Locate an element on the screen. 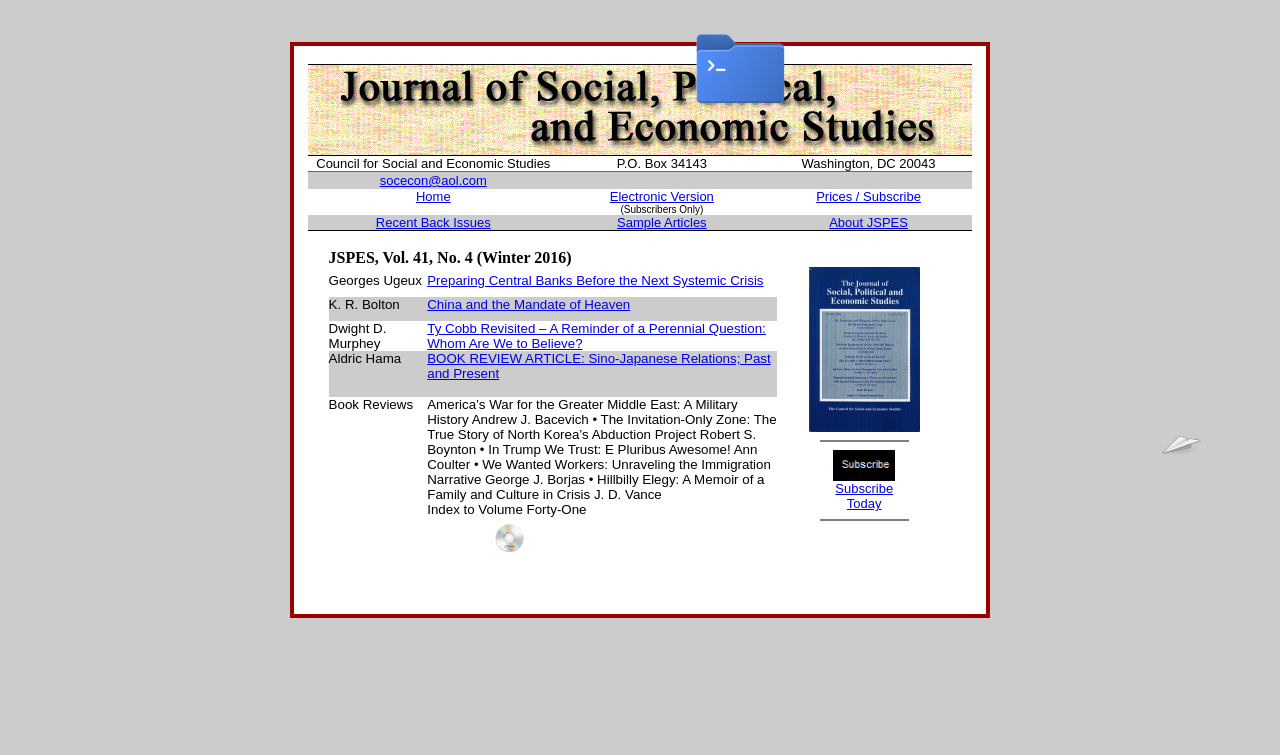 This screenshot has width=1280, height=755. a rewritable DVD disc in the system is located at coordinates (509, 538).